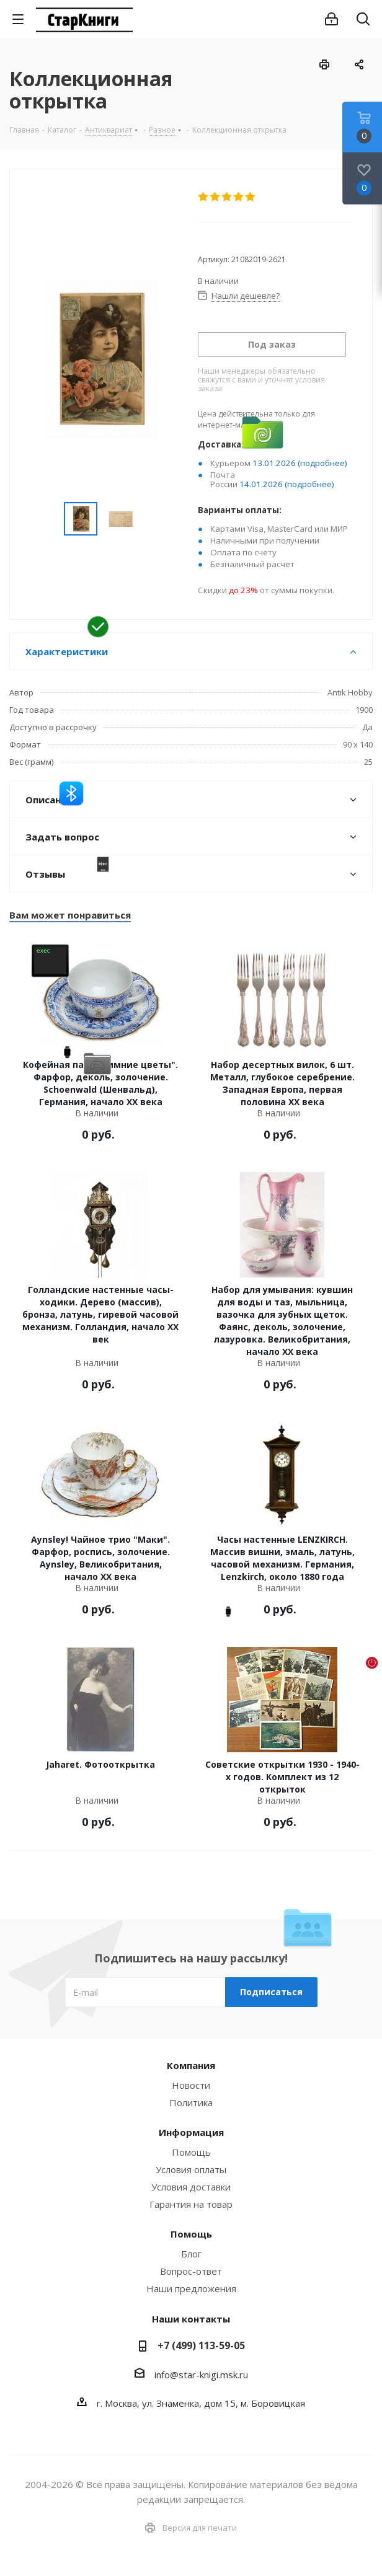 This screenshot has width=382, height=2576. Describe the element at coordinates (308, 1928) in the screenshot. I see `access shared group folder` at that location.